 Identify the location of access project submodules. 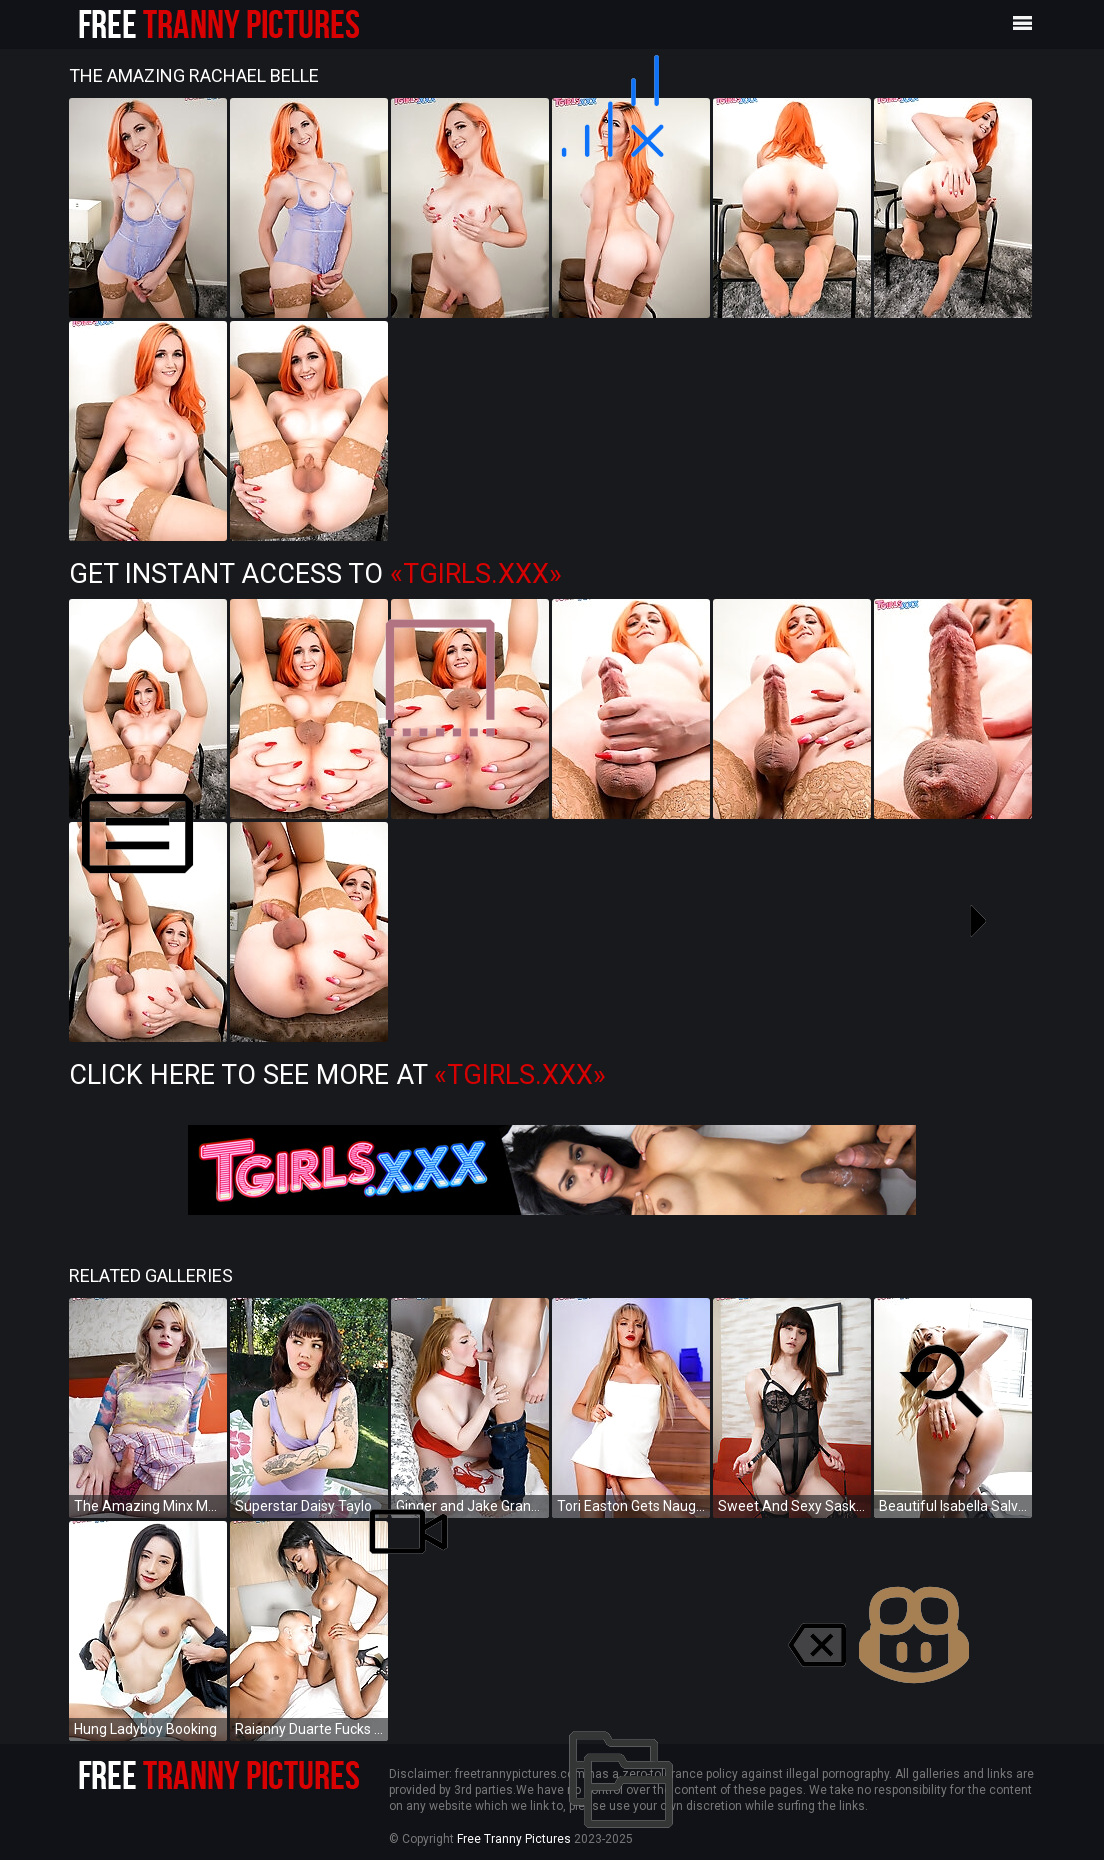
(621, 1776).